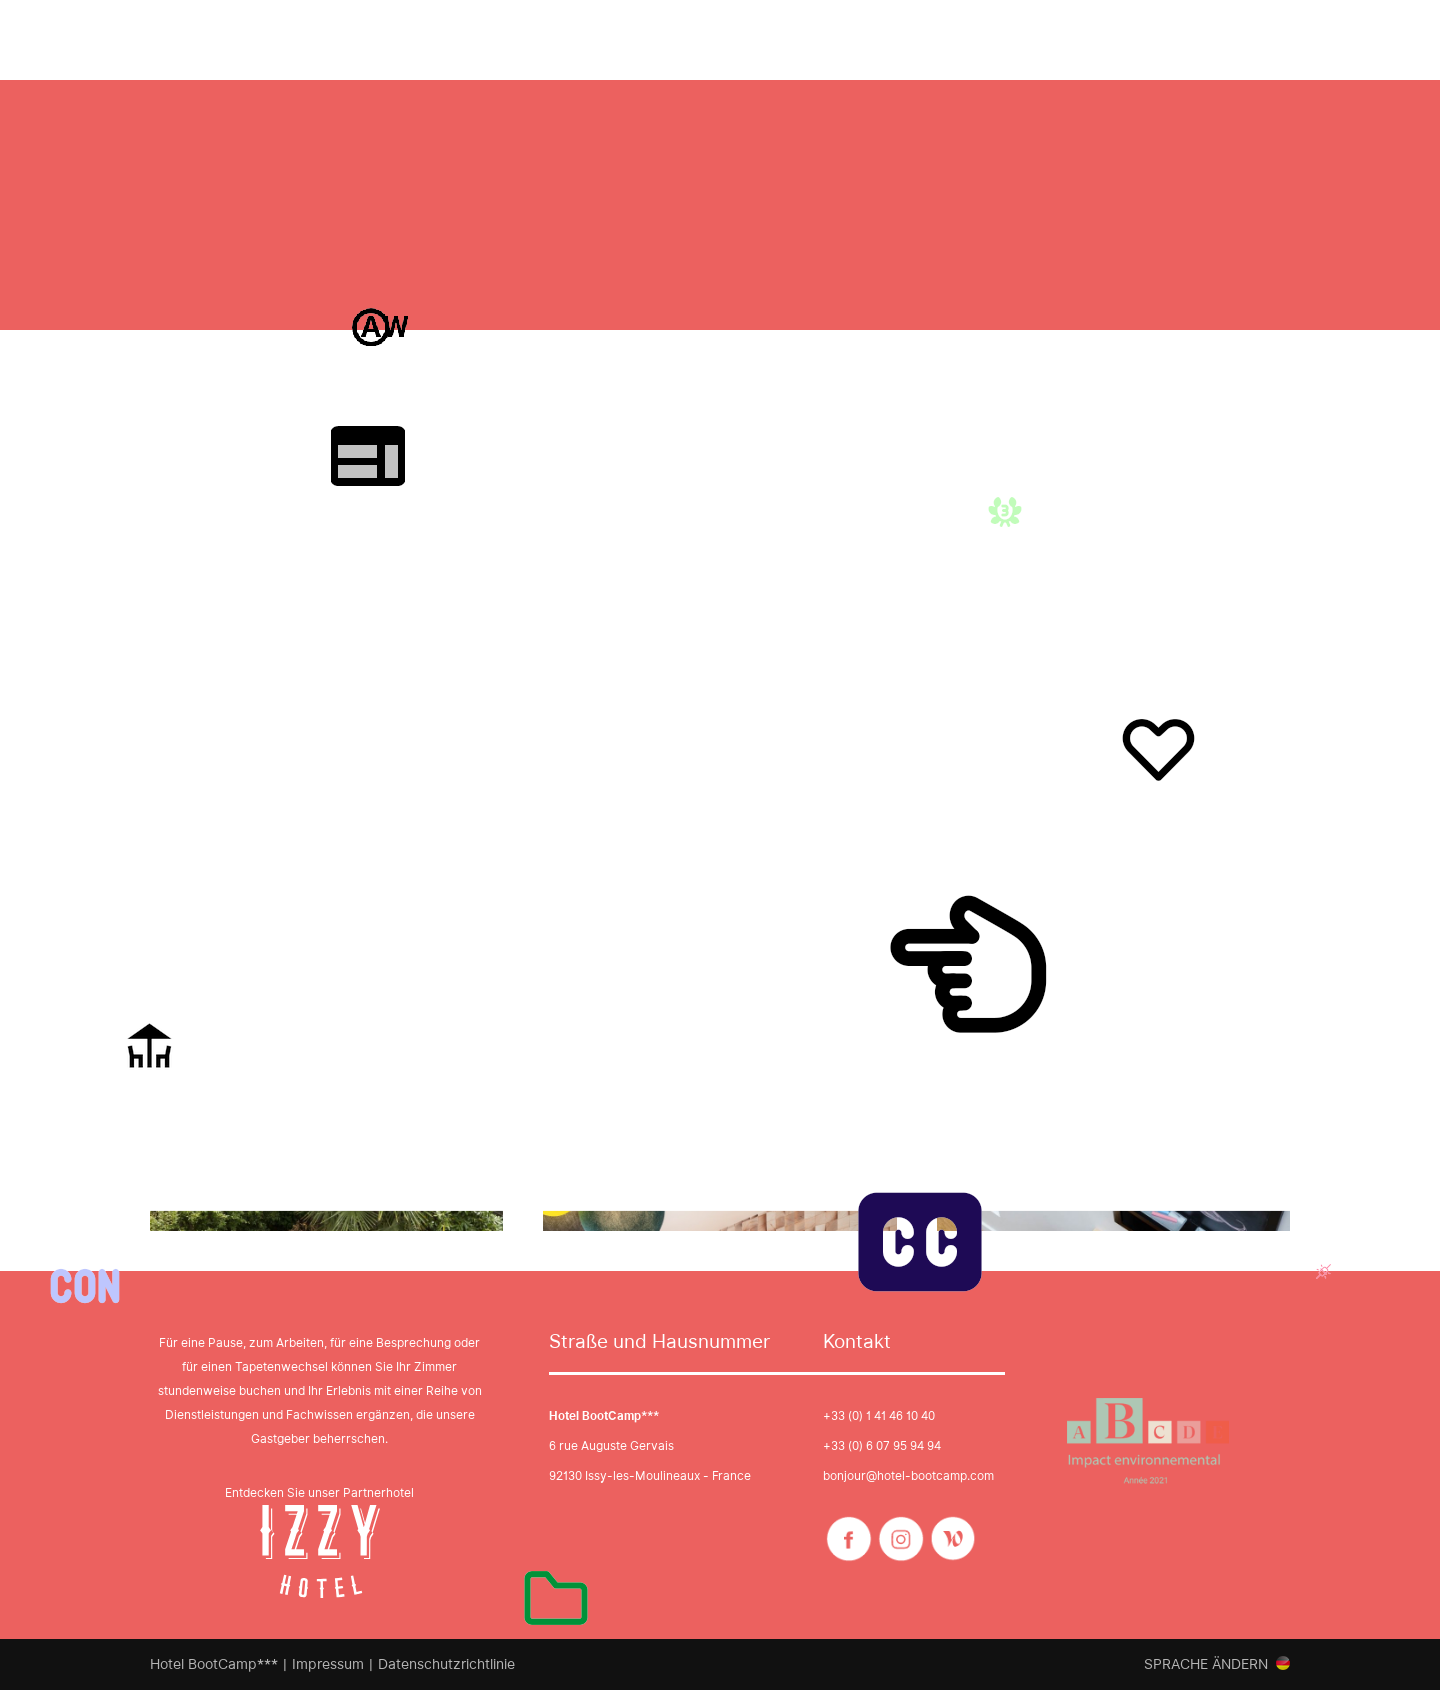  I want to click on open web browser, so click(368, 456).